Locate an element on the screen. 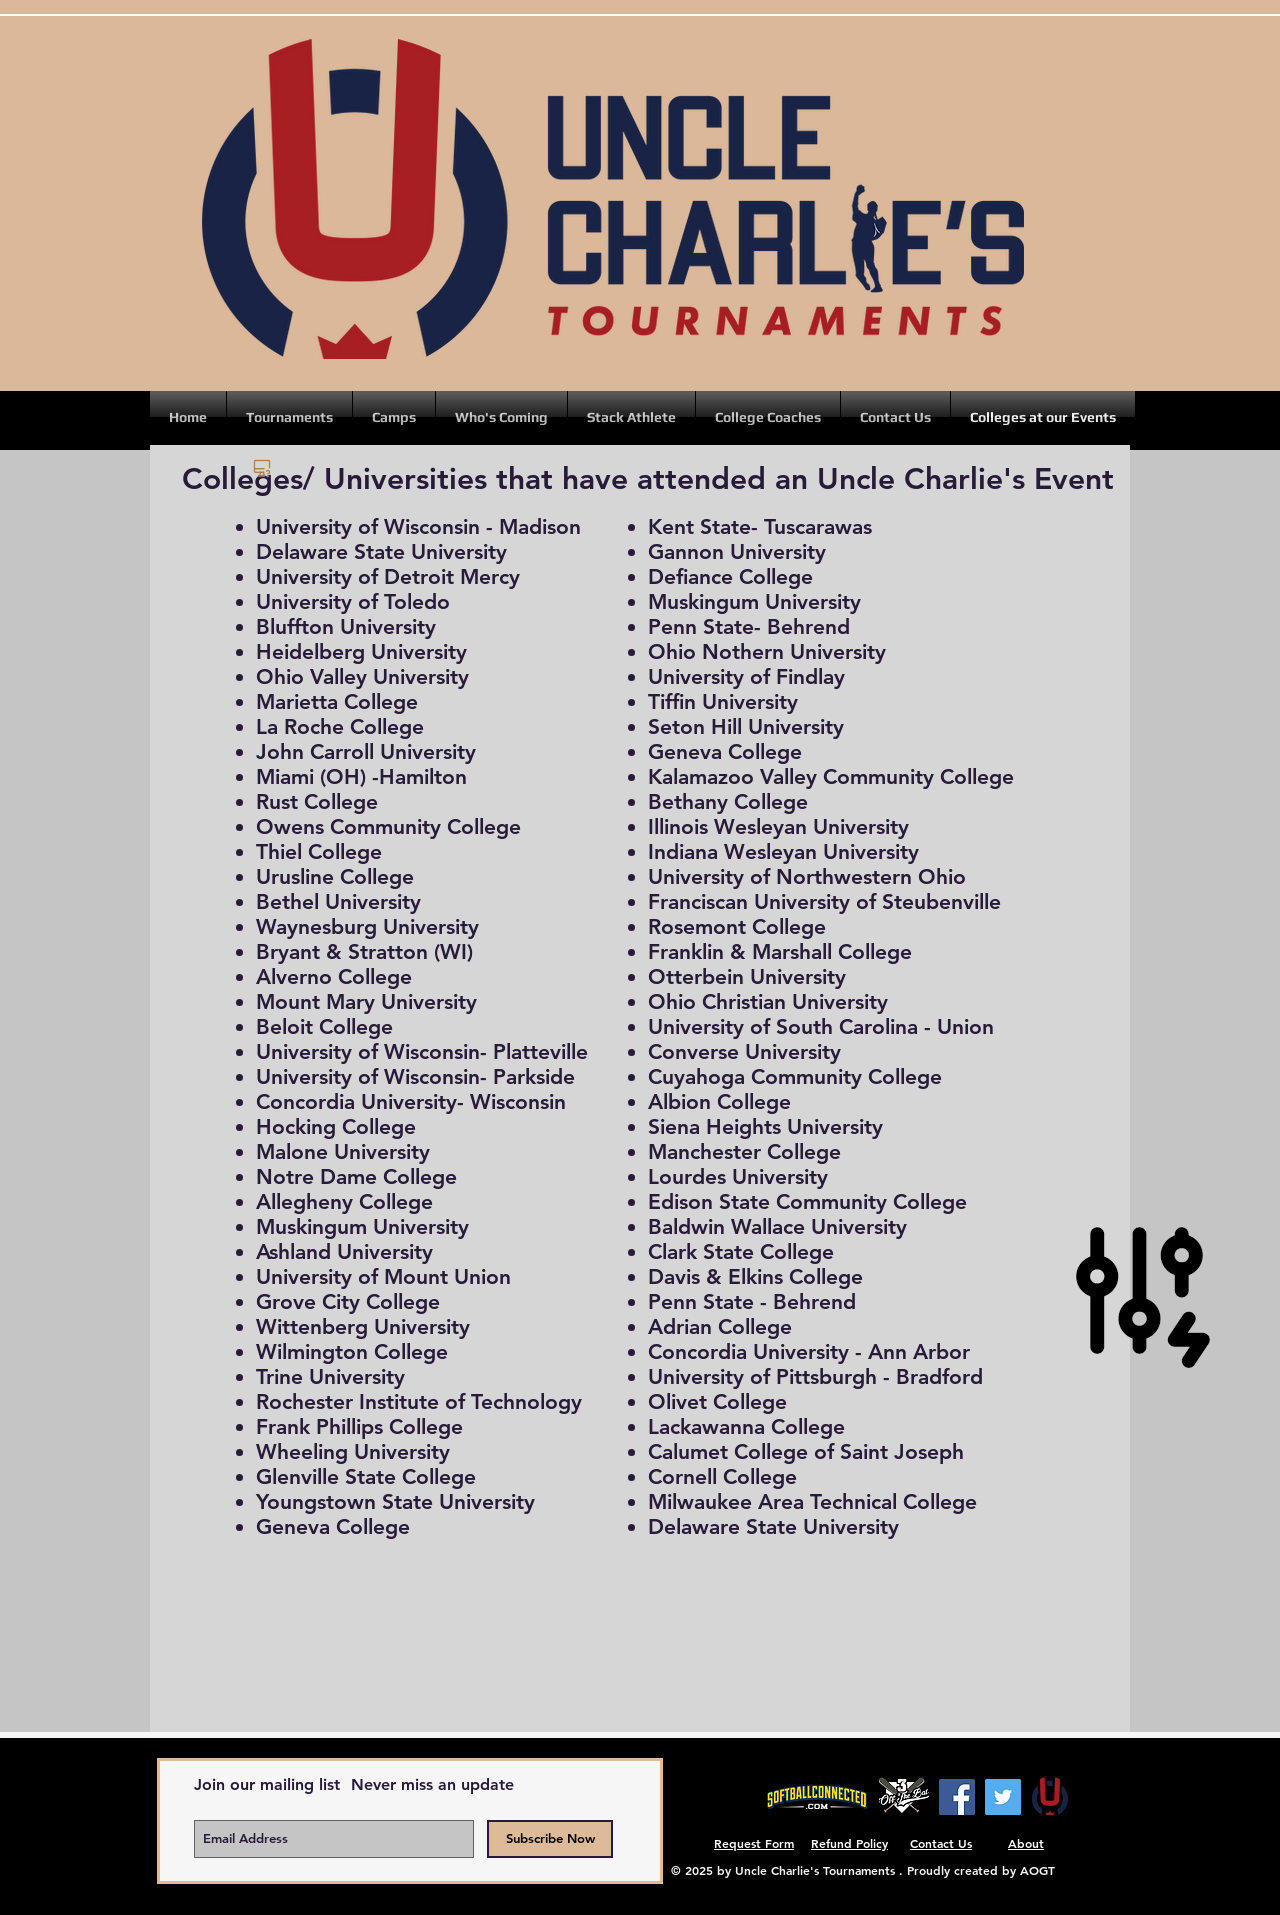 The height and width of the screenshot is (1915, 1280). quick settings with power optimization is located at coordinates (1139, 1290).